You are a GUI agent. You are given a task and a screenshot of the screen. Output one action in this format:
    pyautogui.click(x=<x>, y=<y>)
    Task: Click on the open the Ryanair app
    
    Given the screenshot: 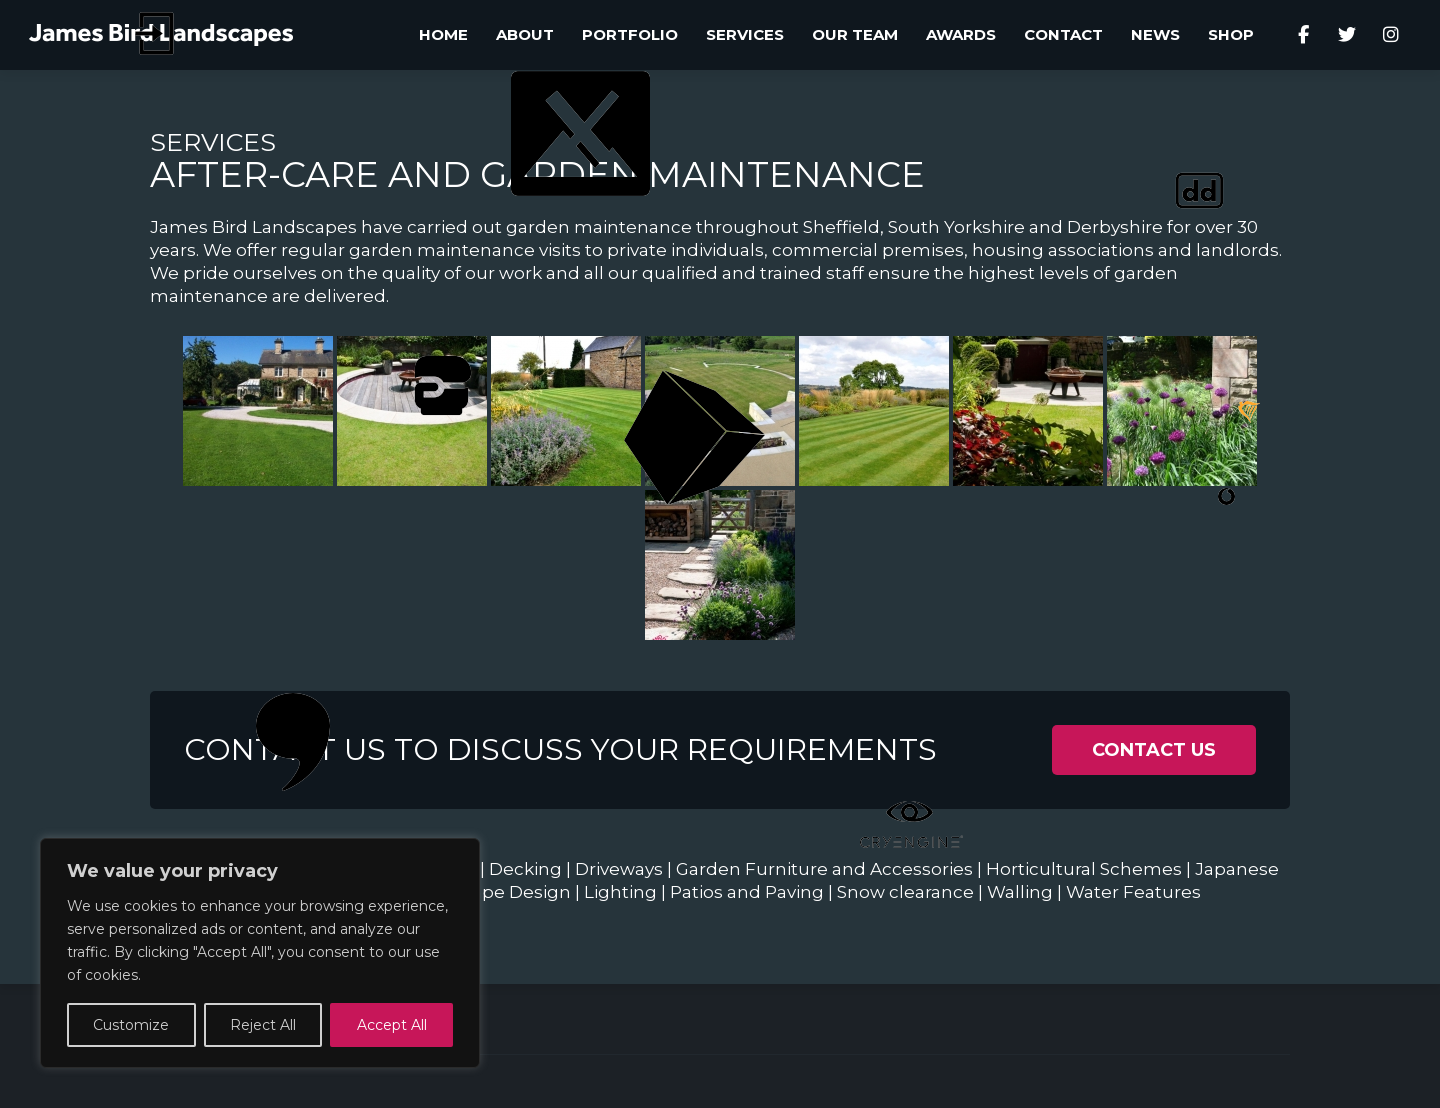 What is the action you would take?
    pyautogui.click(x=1249, y=412)
    